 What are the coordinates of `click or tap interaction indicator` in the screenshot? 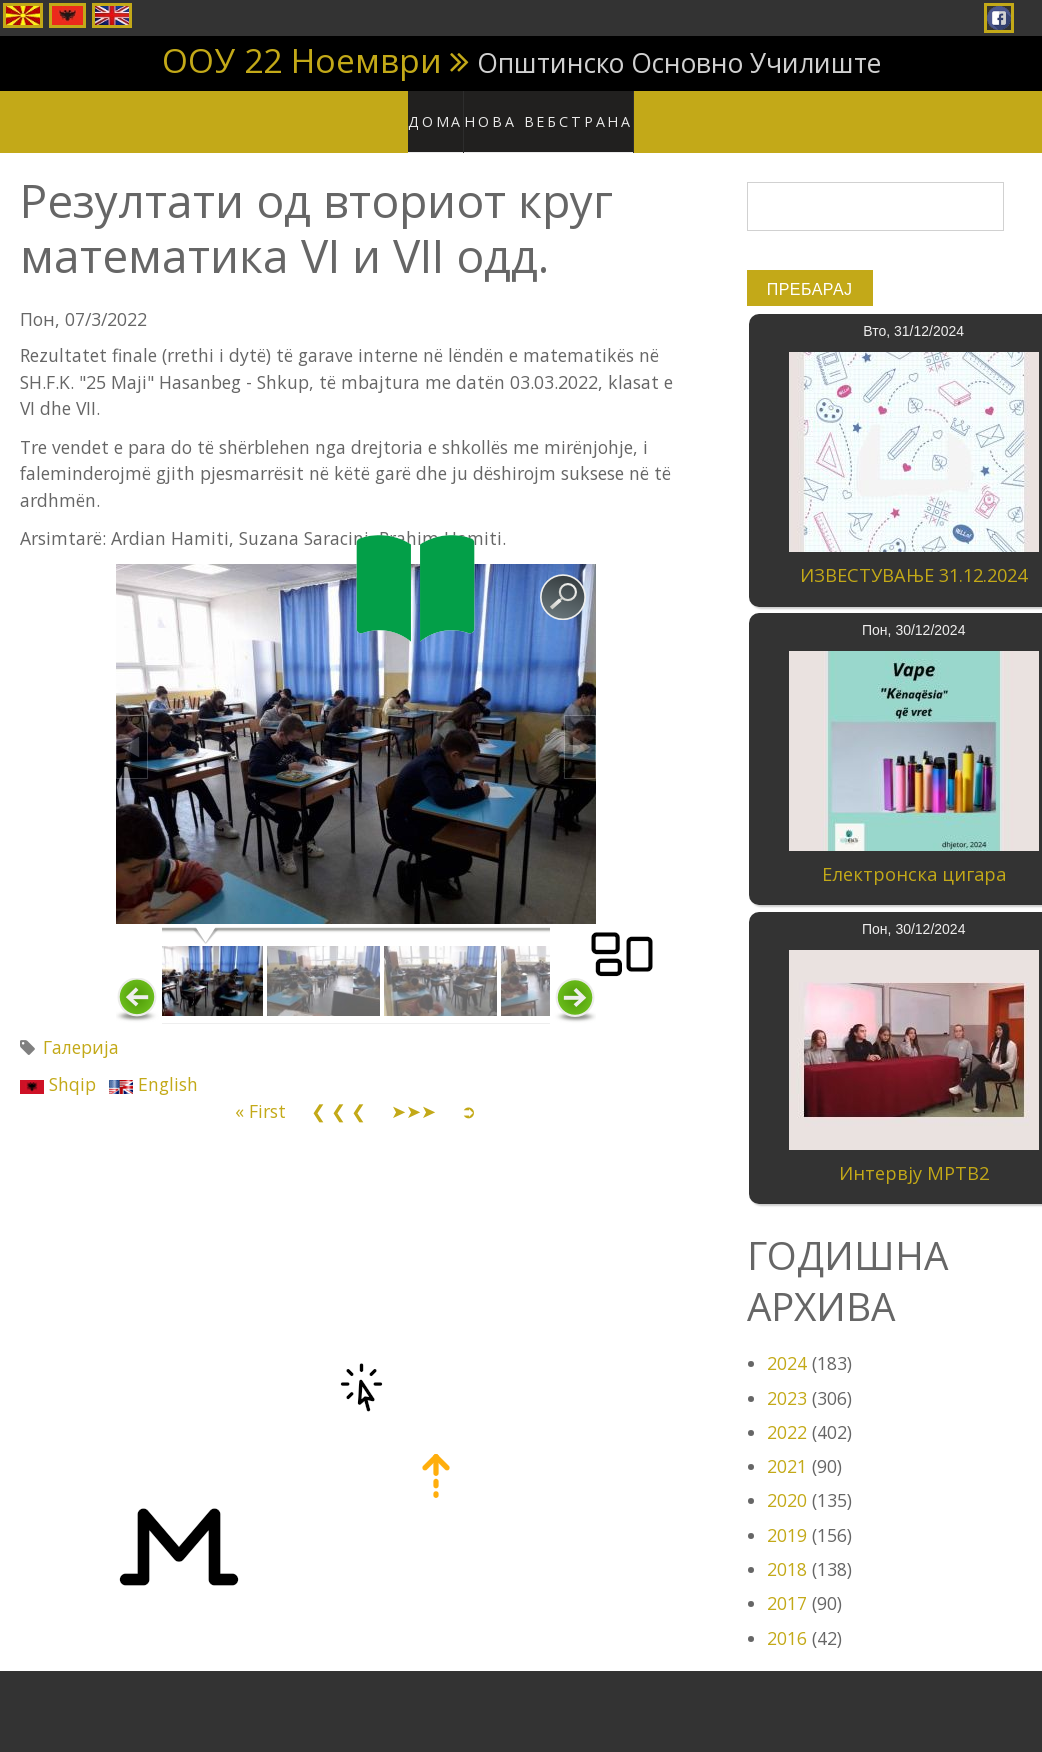 It's located at (361, 1387).